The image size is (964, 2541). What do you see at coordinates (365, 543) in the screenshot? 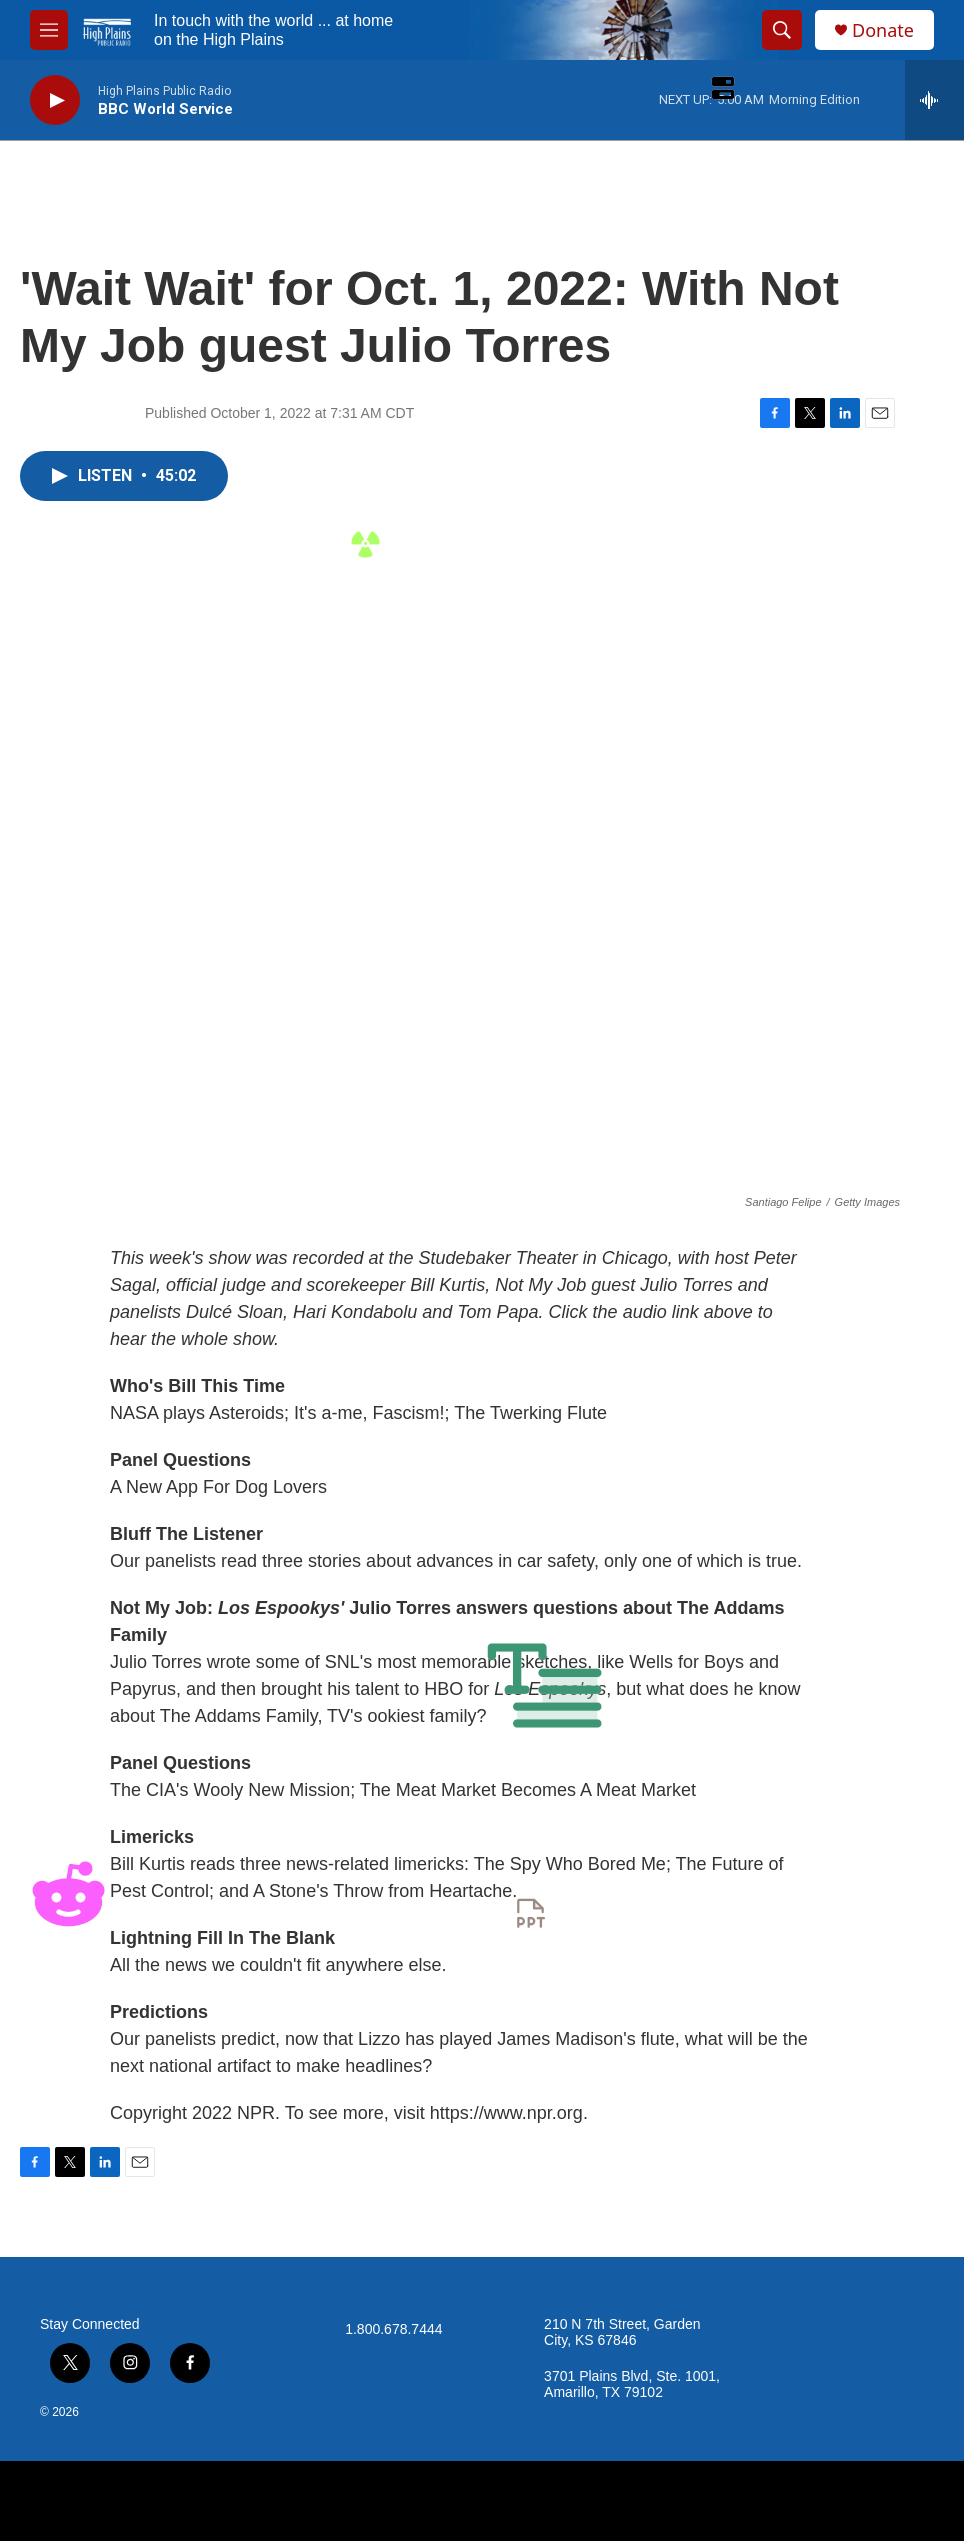
I see `indicates radioactive or hazardous material warning` at bounding box center [365, 543].